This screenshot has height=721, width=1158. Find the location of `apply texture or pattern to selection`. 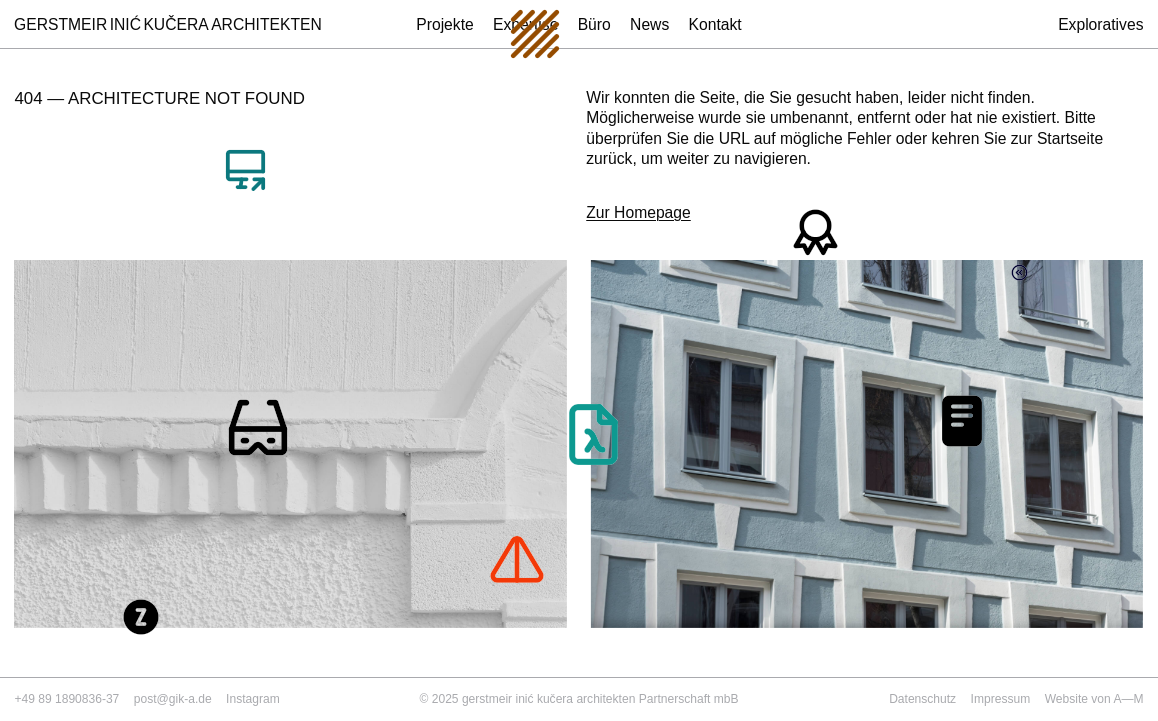

apply texture or pattern to selection is located at coordinates (535, 34).